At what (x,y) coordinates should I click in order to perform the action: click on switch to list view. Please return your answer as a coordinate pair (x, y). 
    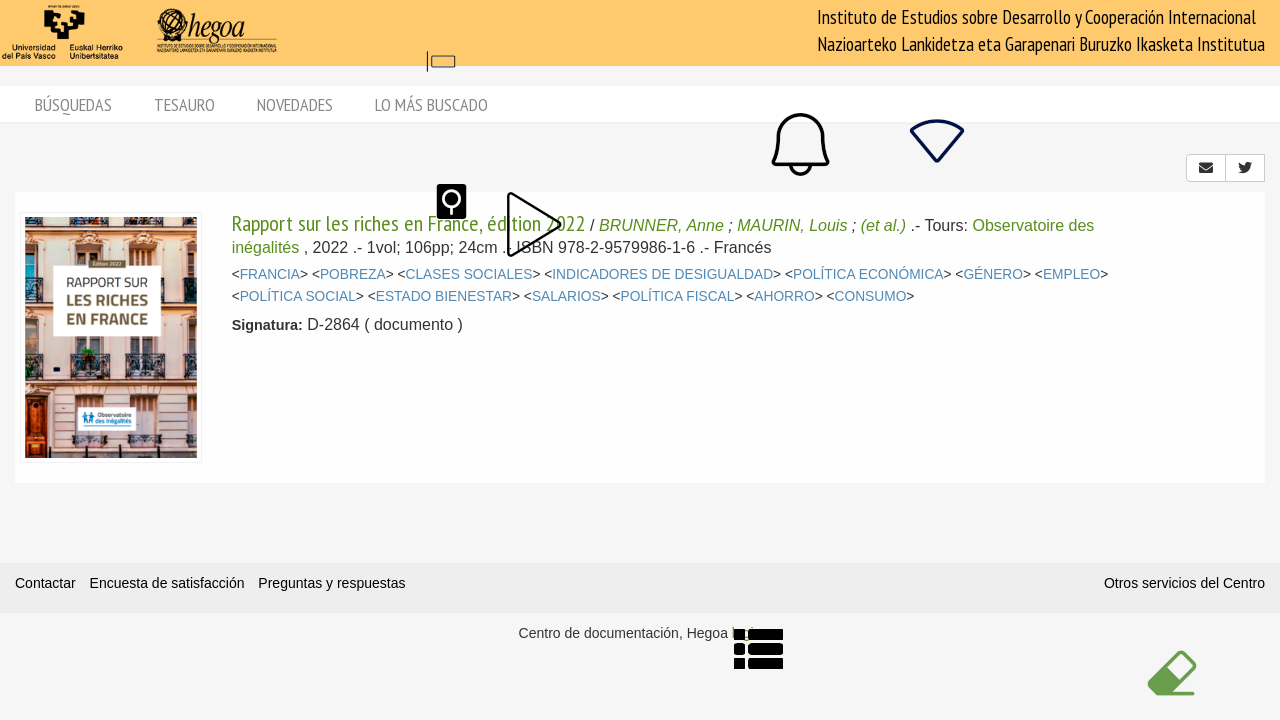
    Looking at the image, I should click on (760, 649).